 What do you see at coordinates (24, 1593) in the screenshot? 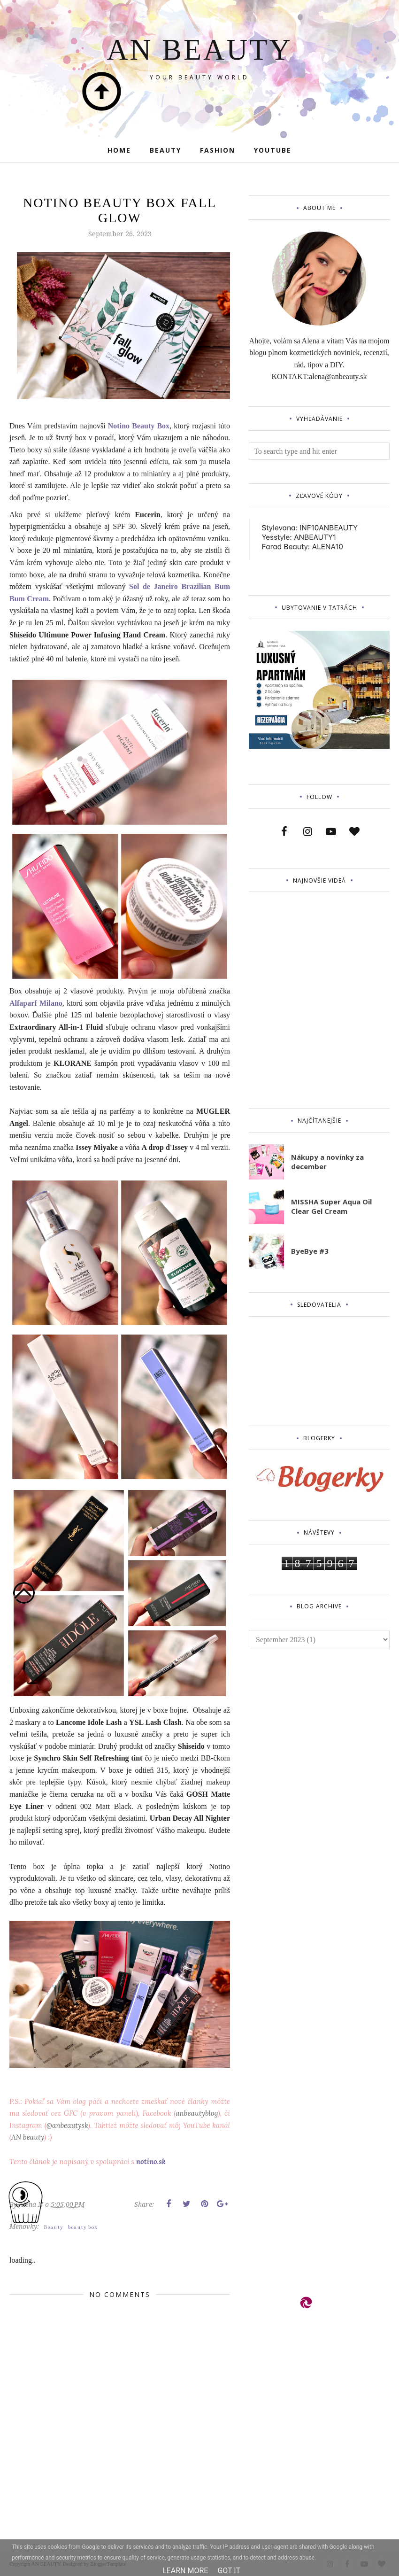
I see `open the openHAB smart home dashboard` at bounding box center [24, 1593].